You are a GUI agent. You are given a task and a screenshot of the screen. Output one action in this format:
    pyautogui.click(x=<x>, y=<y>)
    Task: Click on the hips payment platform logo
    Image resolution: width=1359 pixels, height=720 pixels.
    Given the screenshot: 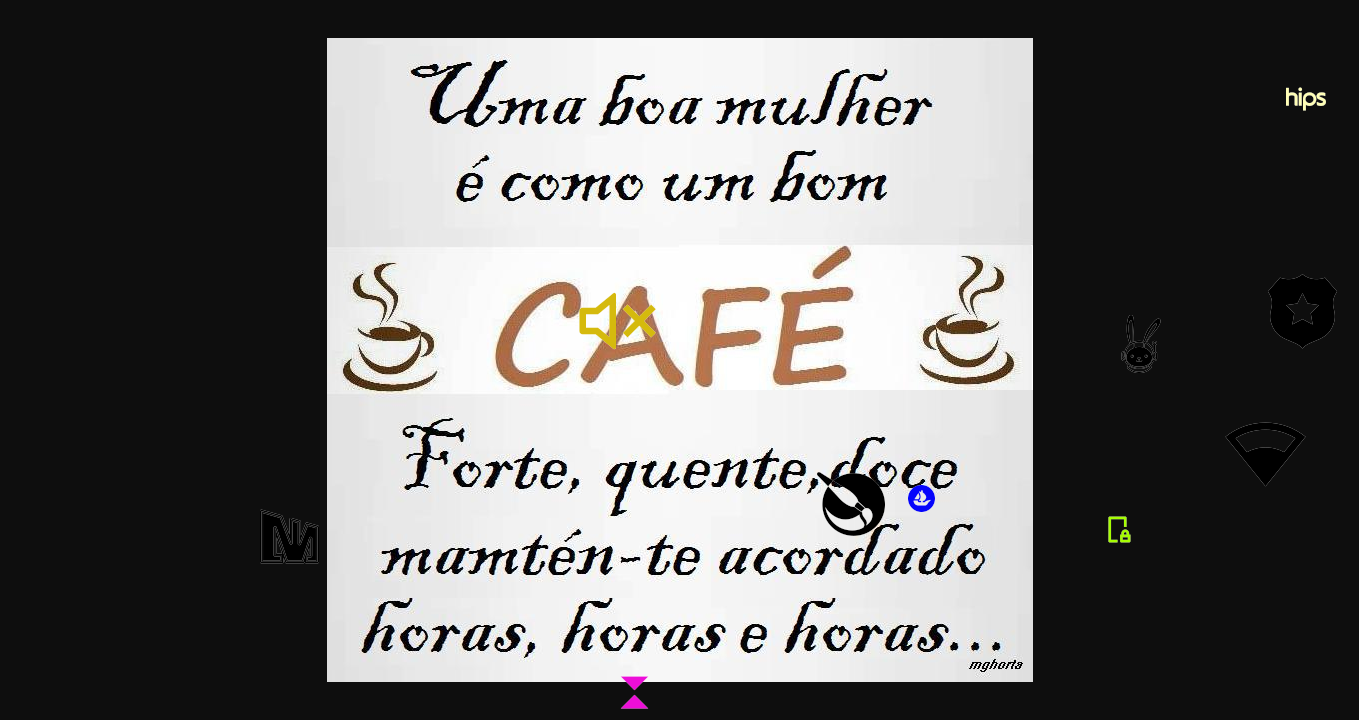 What is the action you would take?
    pyautogui.click(x=1306, y=99)
    